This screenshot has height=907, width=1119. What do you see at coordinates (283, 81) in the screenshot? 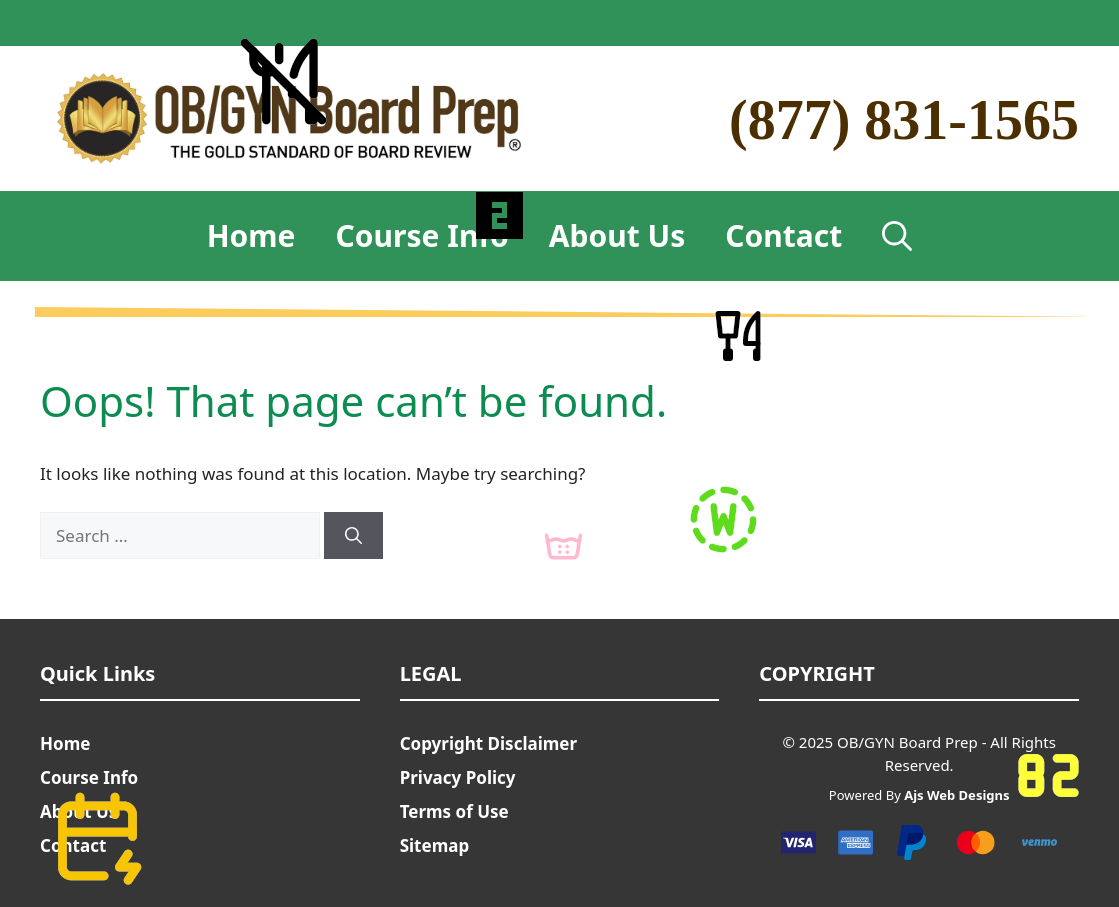
I see `kitchen tools unavailable or disabled` at bounding box center [283, 81].